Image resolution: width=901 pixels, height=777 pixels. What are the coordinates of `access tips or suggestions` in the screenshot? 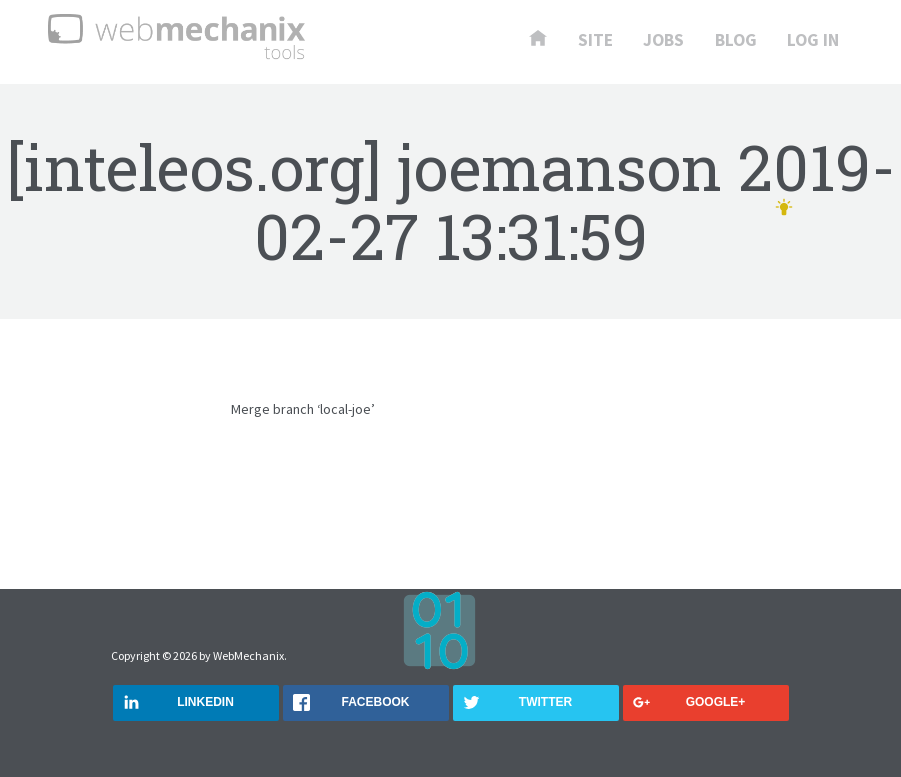 It's located at (784, 207).